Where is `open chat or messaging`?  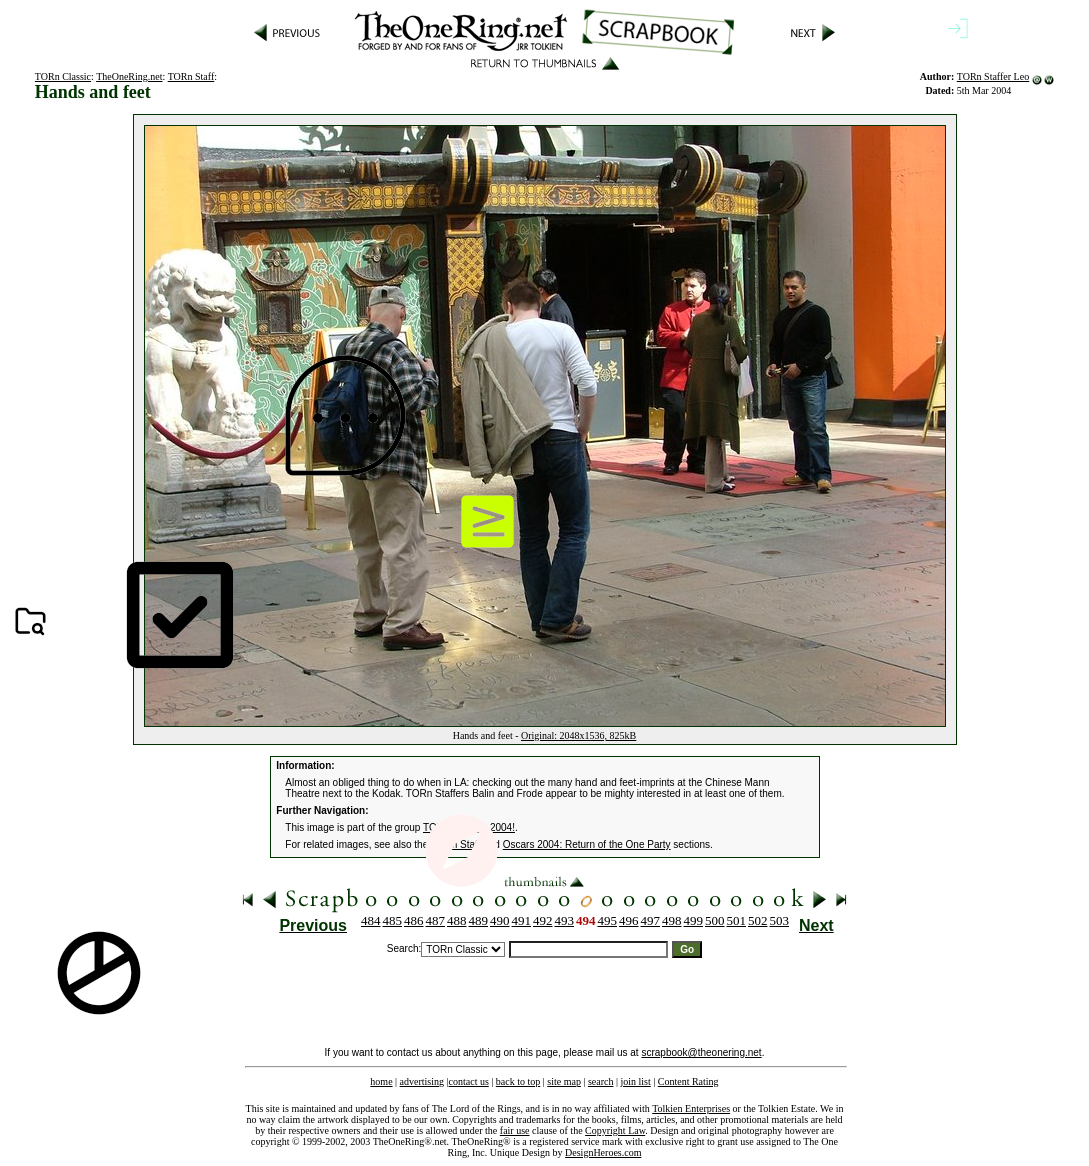
open chat or messaging is located at coordinates (343, 418).